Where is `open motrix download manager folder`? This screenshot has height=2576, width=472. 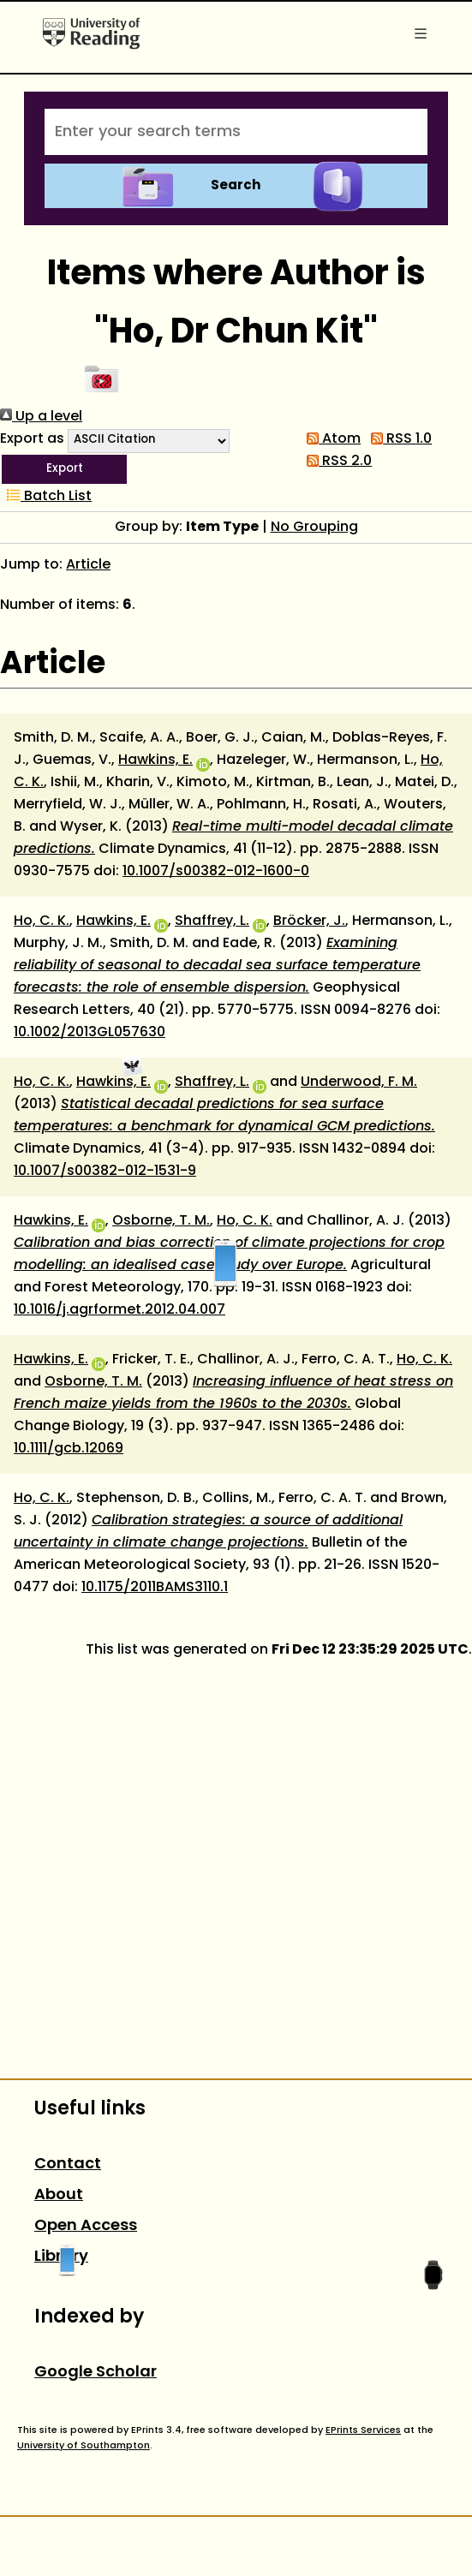 open motrix download manager folder is located at coordinates (147, 188).